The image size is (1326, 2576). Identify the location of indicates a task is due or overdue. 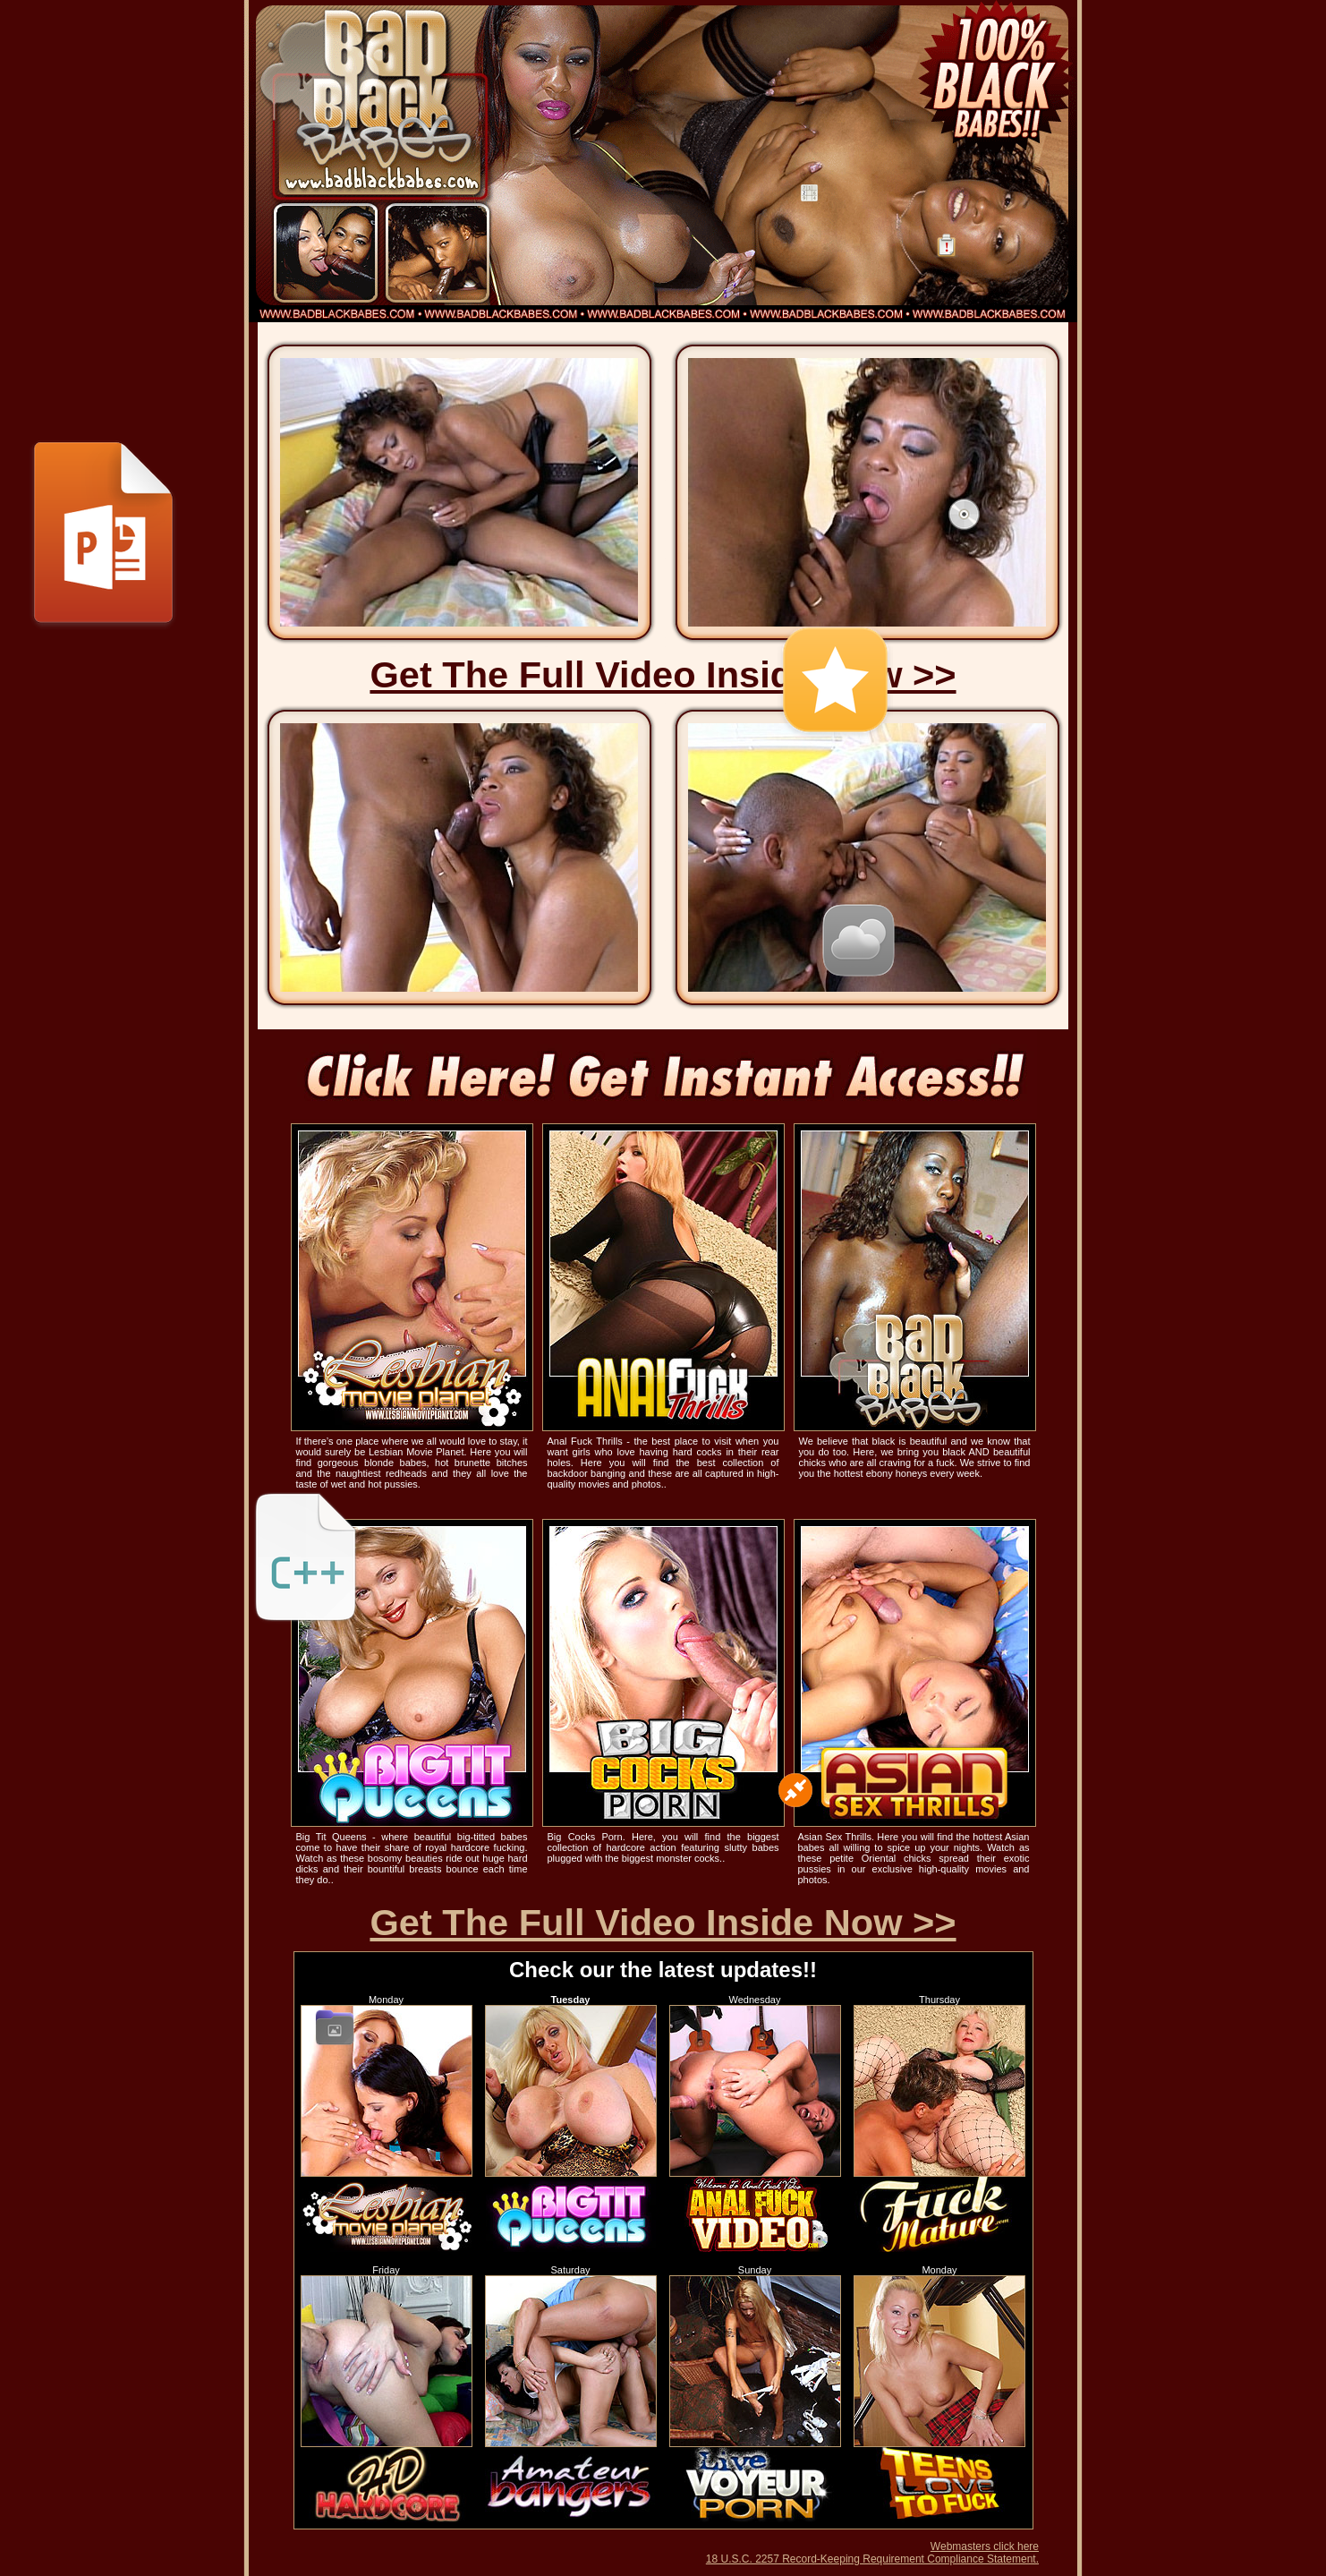
(946, 245).